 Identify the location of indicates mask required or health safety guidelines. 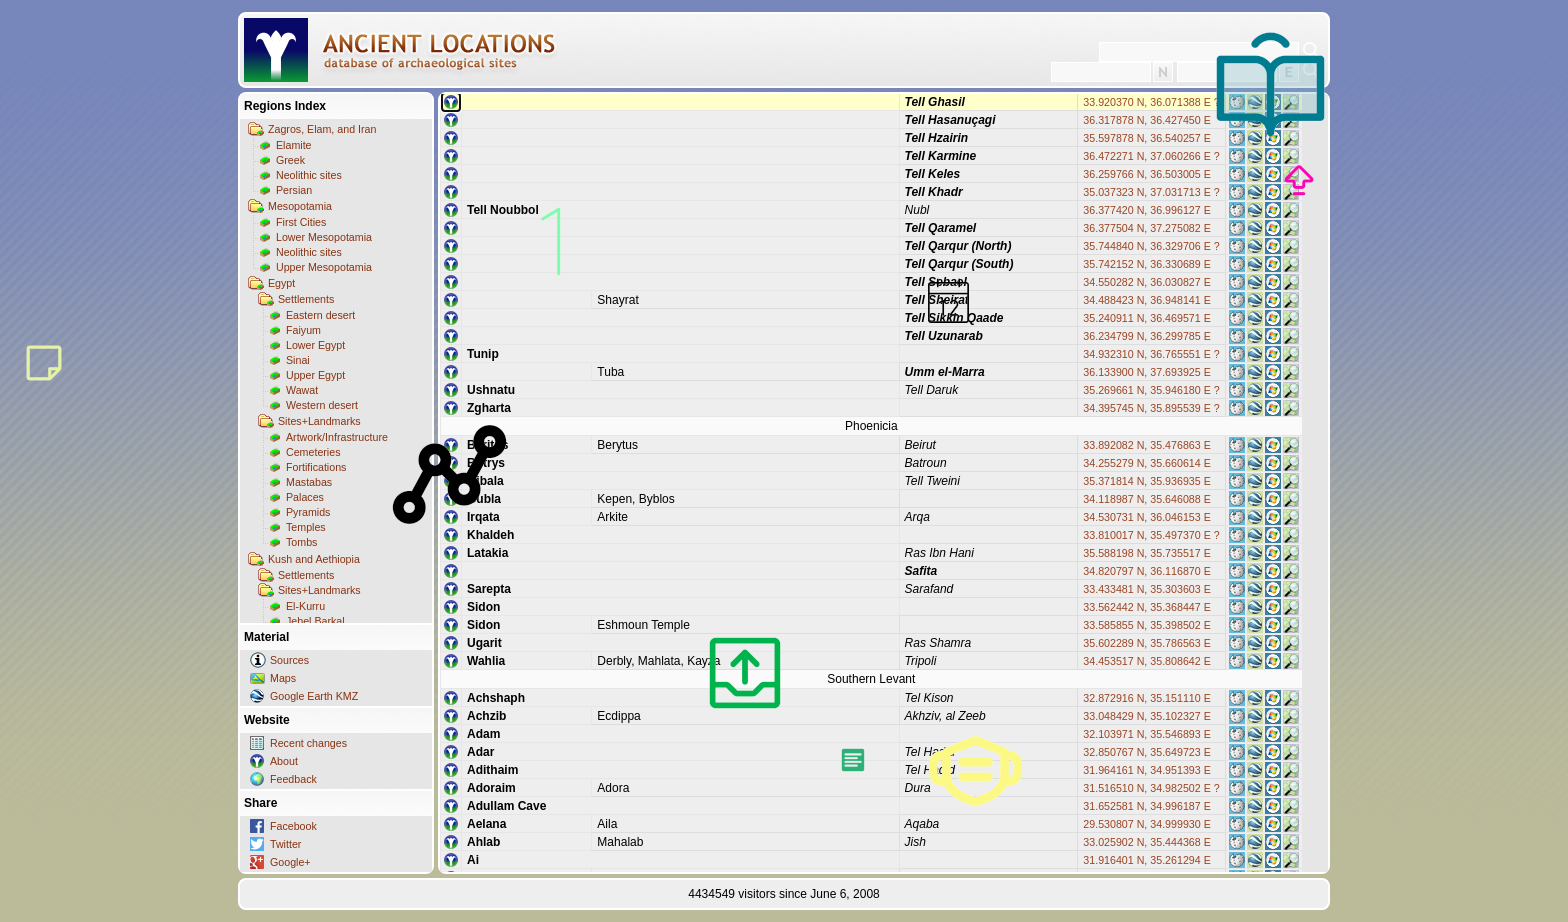
(975, 772).